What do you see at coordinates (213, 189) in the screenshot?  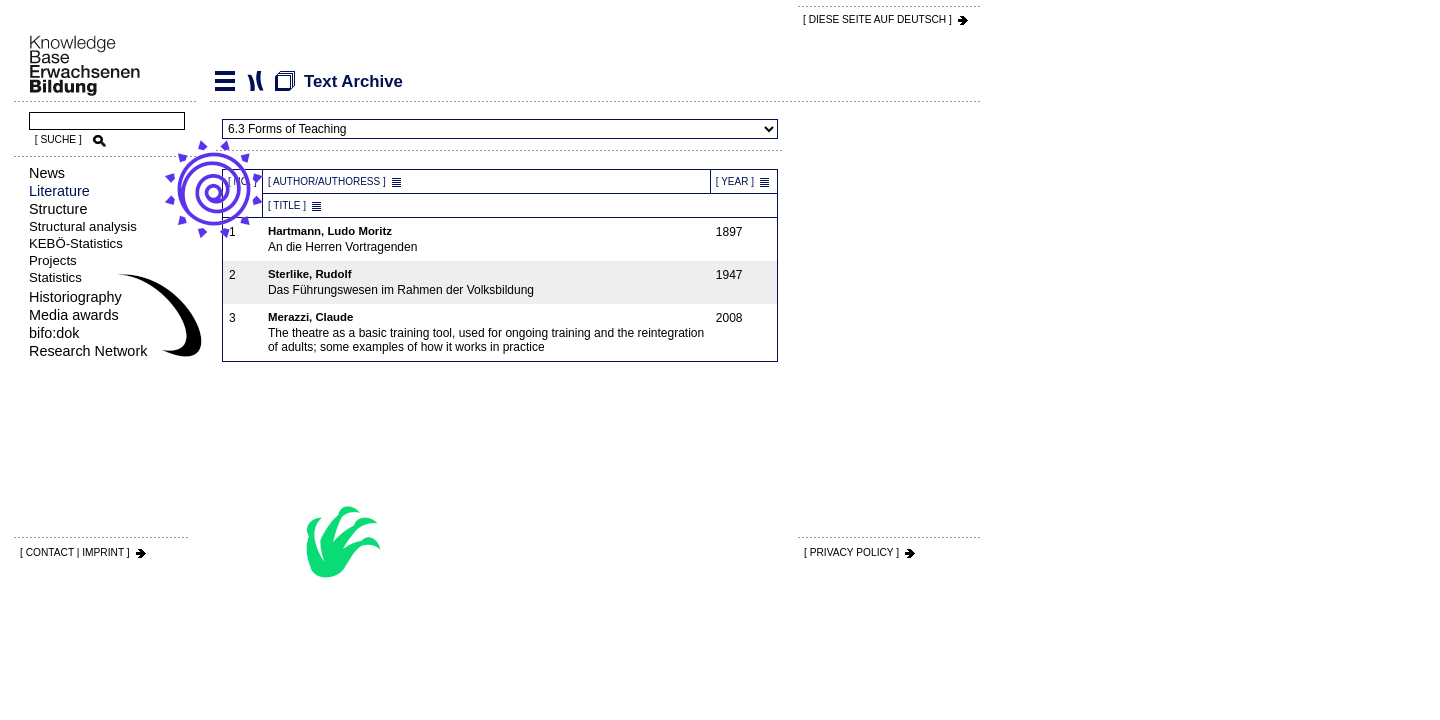 I see `ubisoft game launcher or storefront` at bounding box center [213, 189].